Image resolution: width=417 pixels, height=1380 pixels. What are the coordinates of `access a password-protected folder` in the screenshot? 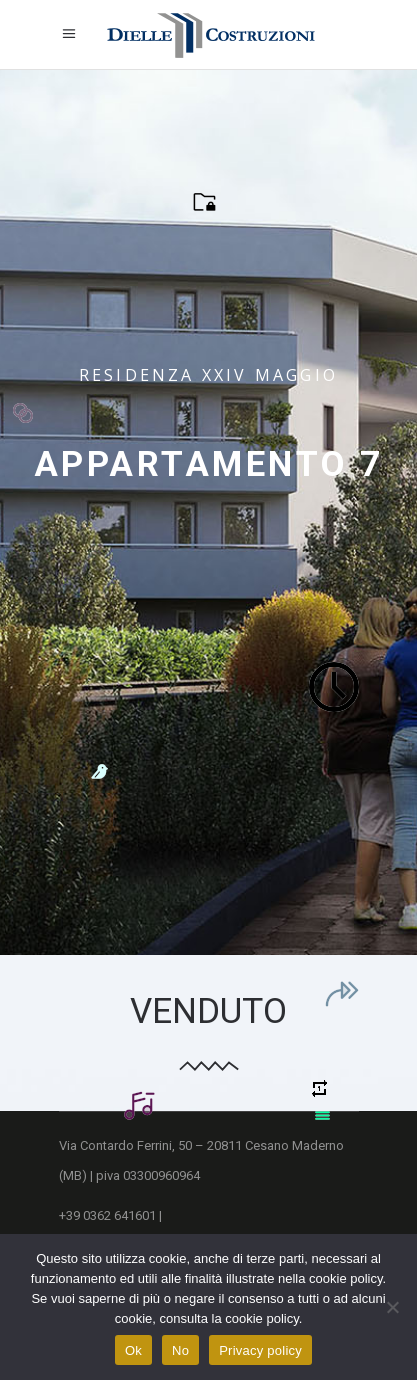 It's located at (204, 201).